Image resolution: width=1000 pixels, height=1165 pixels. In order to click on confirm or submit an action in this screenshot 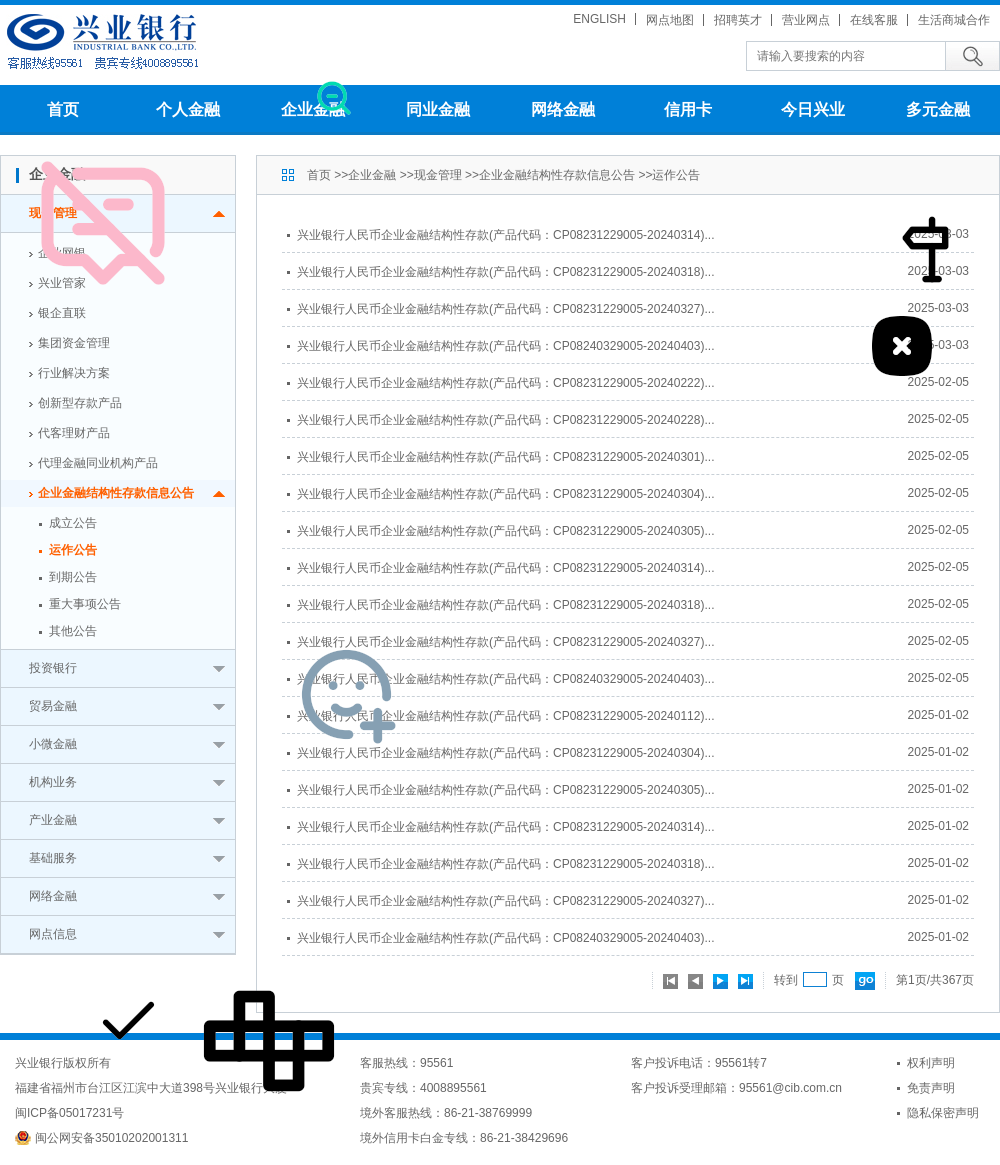, I will do `click(127, 1018)`.